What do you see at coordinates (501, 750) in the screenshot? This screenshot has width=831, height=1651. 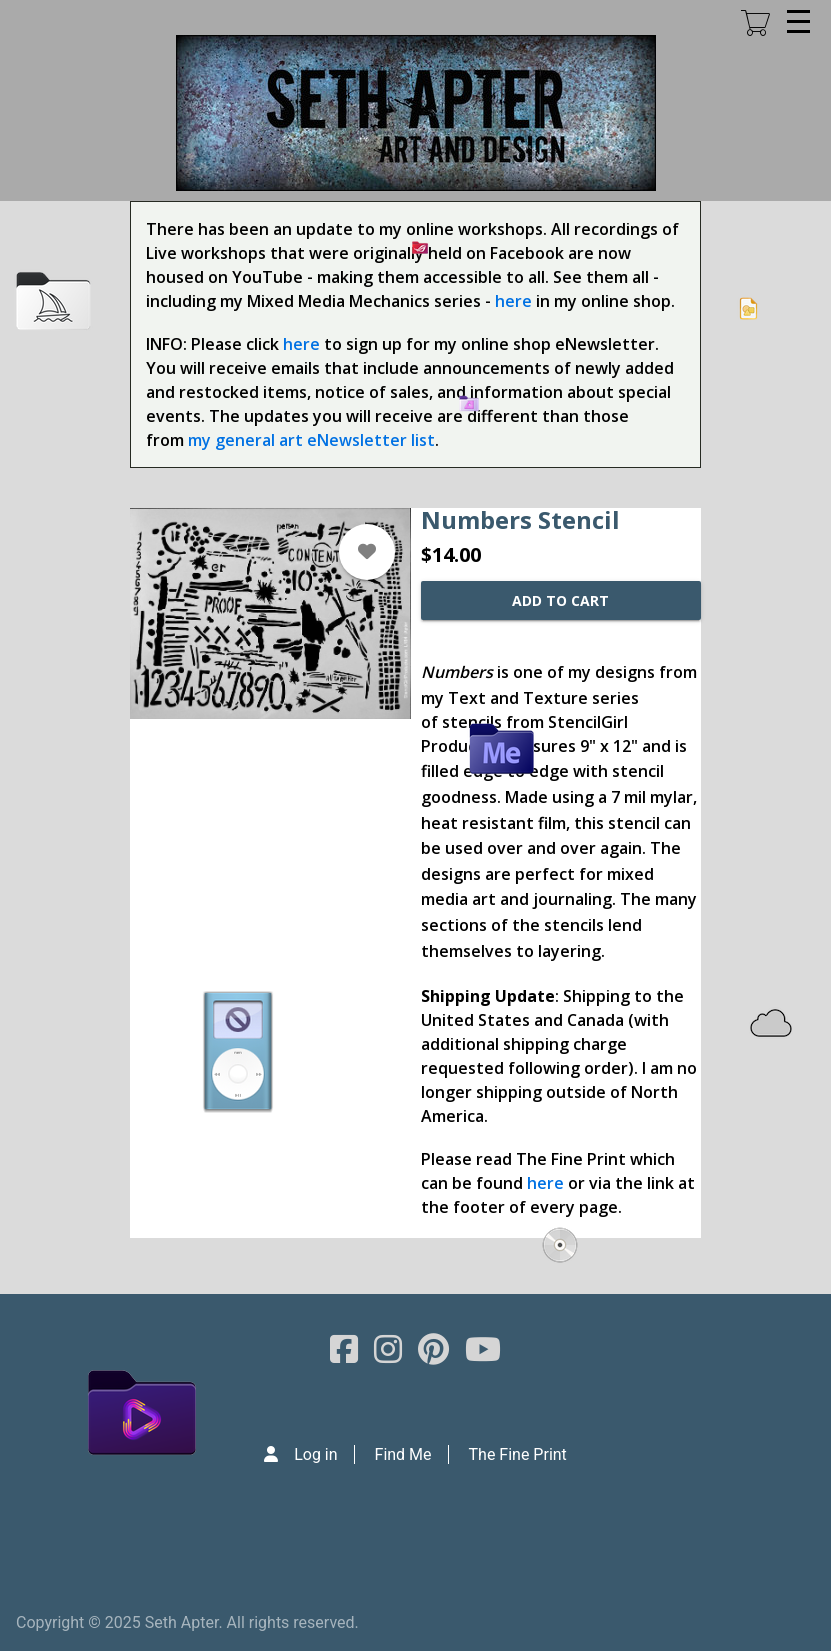 I see `open adobe media encoder project folder` at bounding box center [501, 750].